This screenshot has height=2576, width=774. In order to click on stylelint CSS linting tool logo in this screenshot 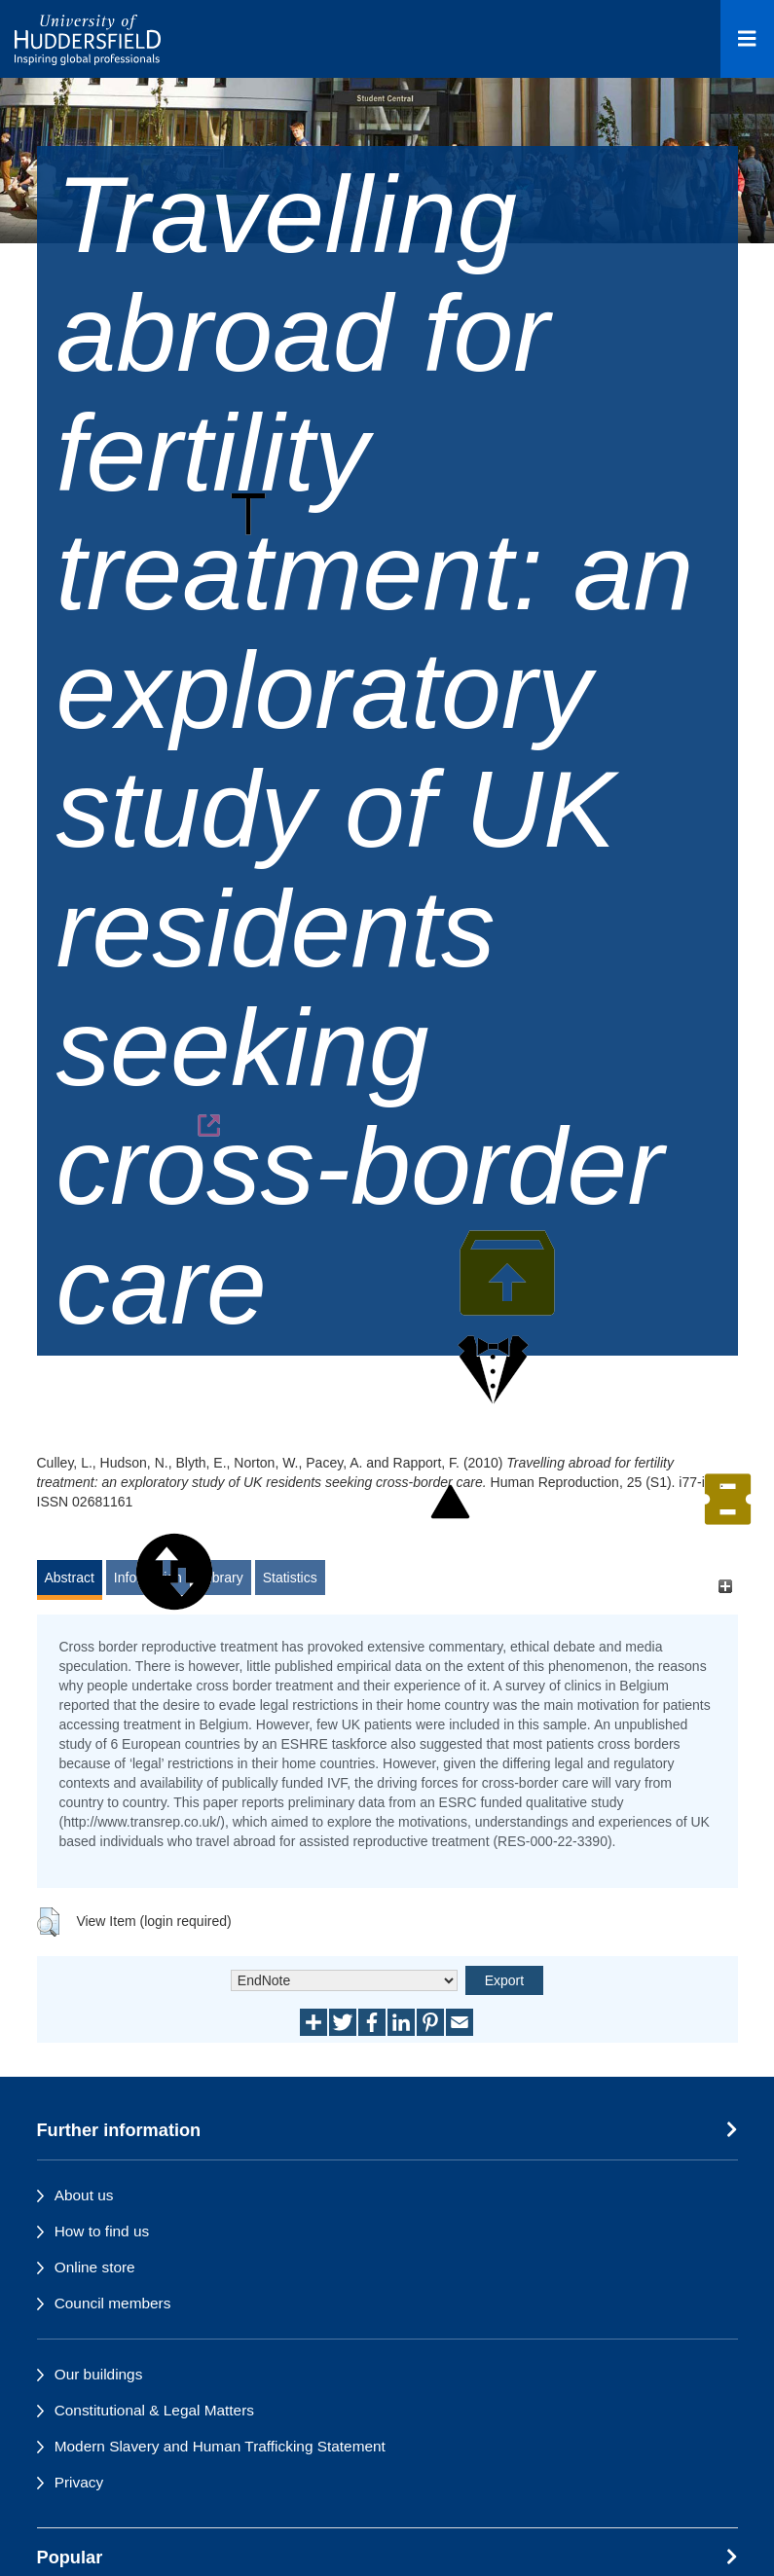, I will do `click(493, 1369)`.